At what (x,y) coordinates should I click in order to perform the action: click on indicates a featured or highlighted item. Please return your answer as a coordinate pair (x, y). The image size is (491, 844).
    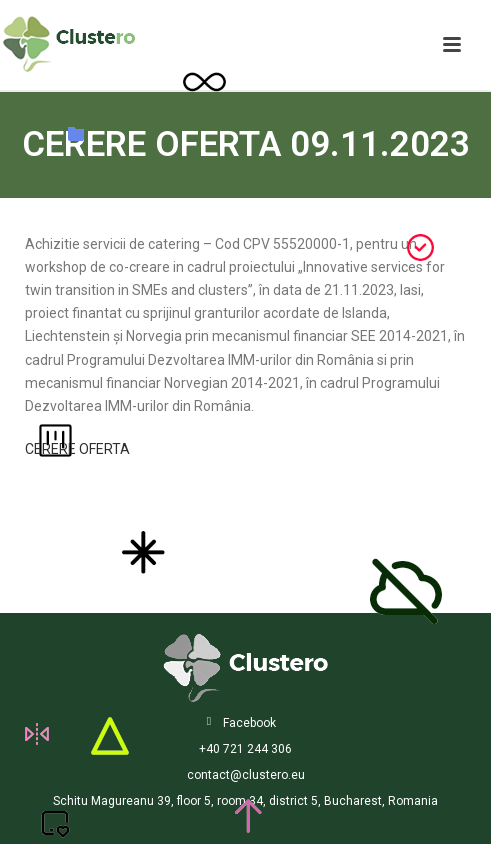
    Looking at the image, I should click on (144, 553).